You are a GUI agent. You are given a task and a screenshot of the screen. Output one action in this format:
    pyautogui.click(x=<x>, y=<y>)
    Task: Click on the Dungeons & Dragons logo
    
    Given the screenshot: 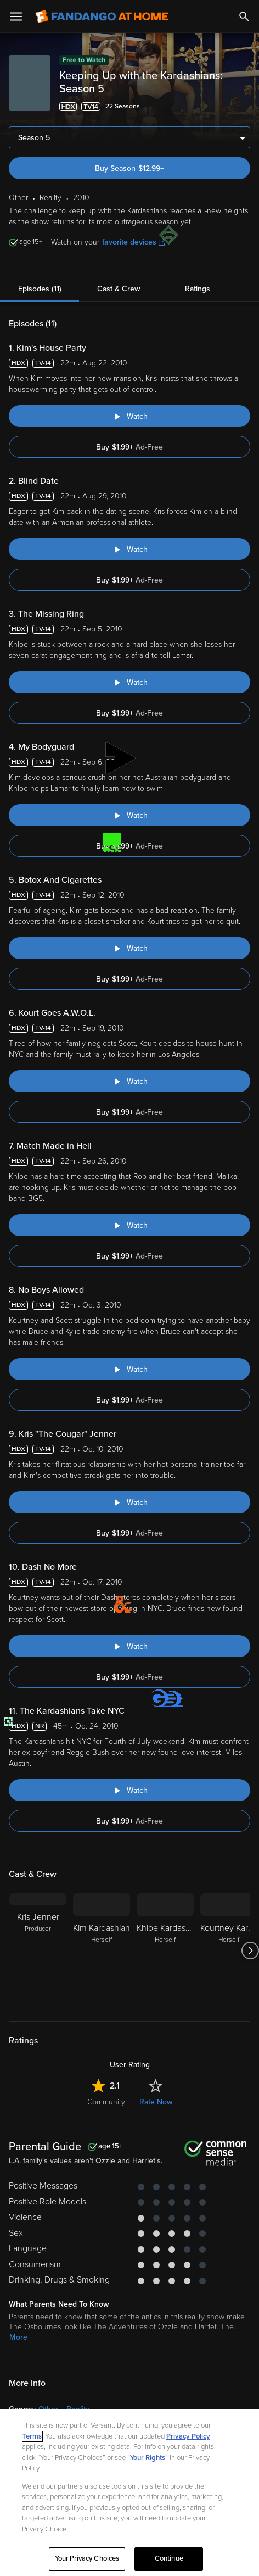 What is the action you would take?
    pyautogui.click(x=123, y=1604)
    